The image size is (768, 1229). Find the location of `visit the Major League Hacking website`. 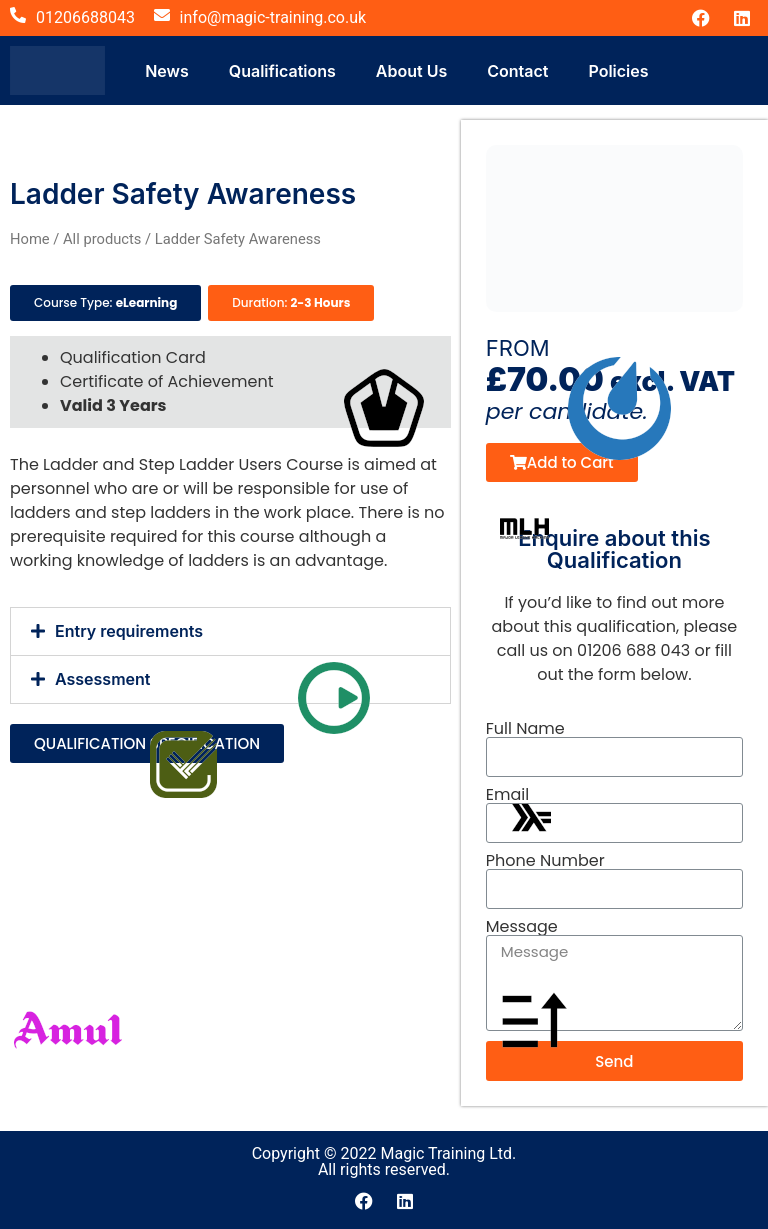

visit the Major League Hacking website is located at coordinates (524, 528).